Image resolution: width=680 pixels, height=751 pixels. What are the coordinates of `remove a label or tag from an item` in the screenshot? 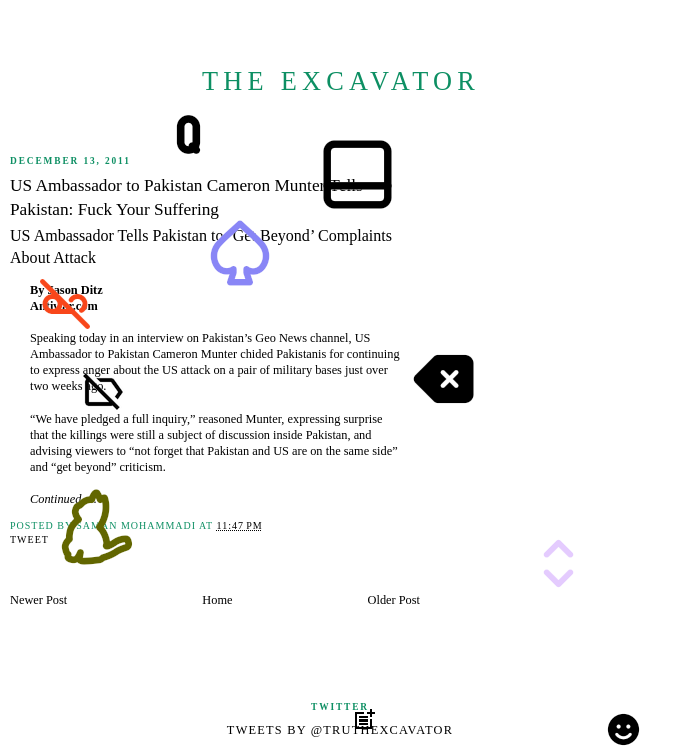 It's located at (103, 392).